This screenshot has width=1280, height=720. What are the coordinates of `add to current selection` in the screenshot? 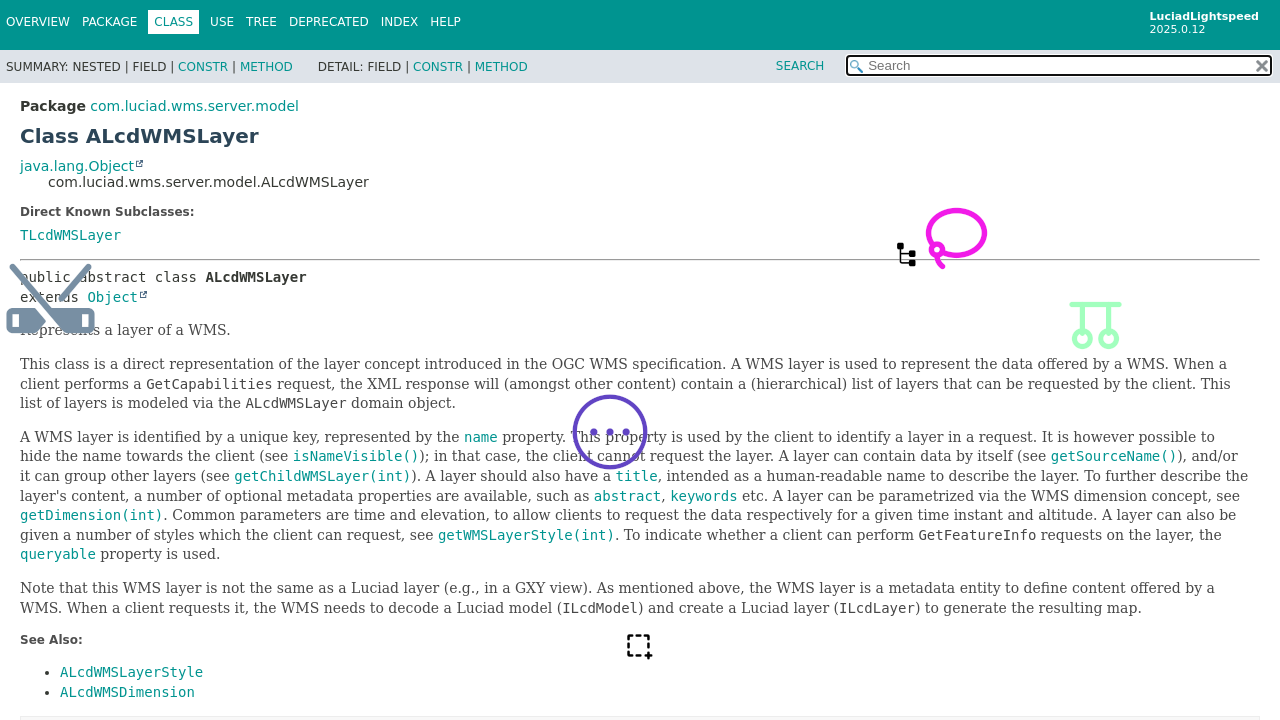 It's located at (638, 645).